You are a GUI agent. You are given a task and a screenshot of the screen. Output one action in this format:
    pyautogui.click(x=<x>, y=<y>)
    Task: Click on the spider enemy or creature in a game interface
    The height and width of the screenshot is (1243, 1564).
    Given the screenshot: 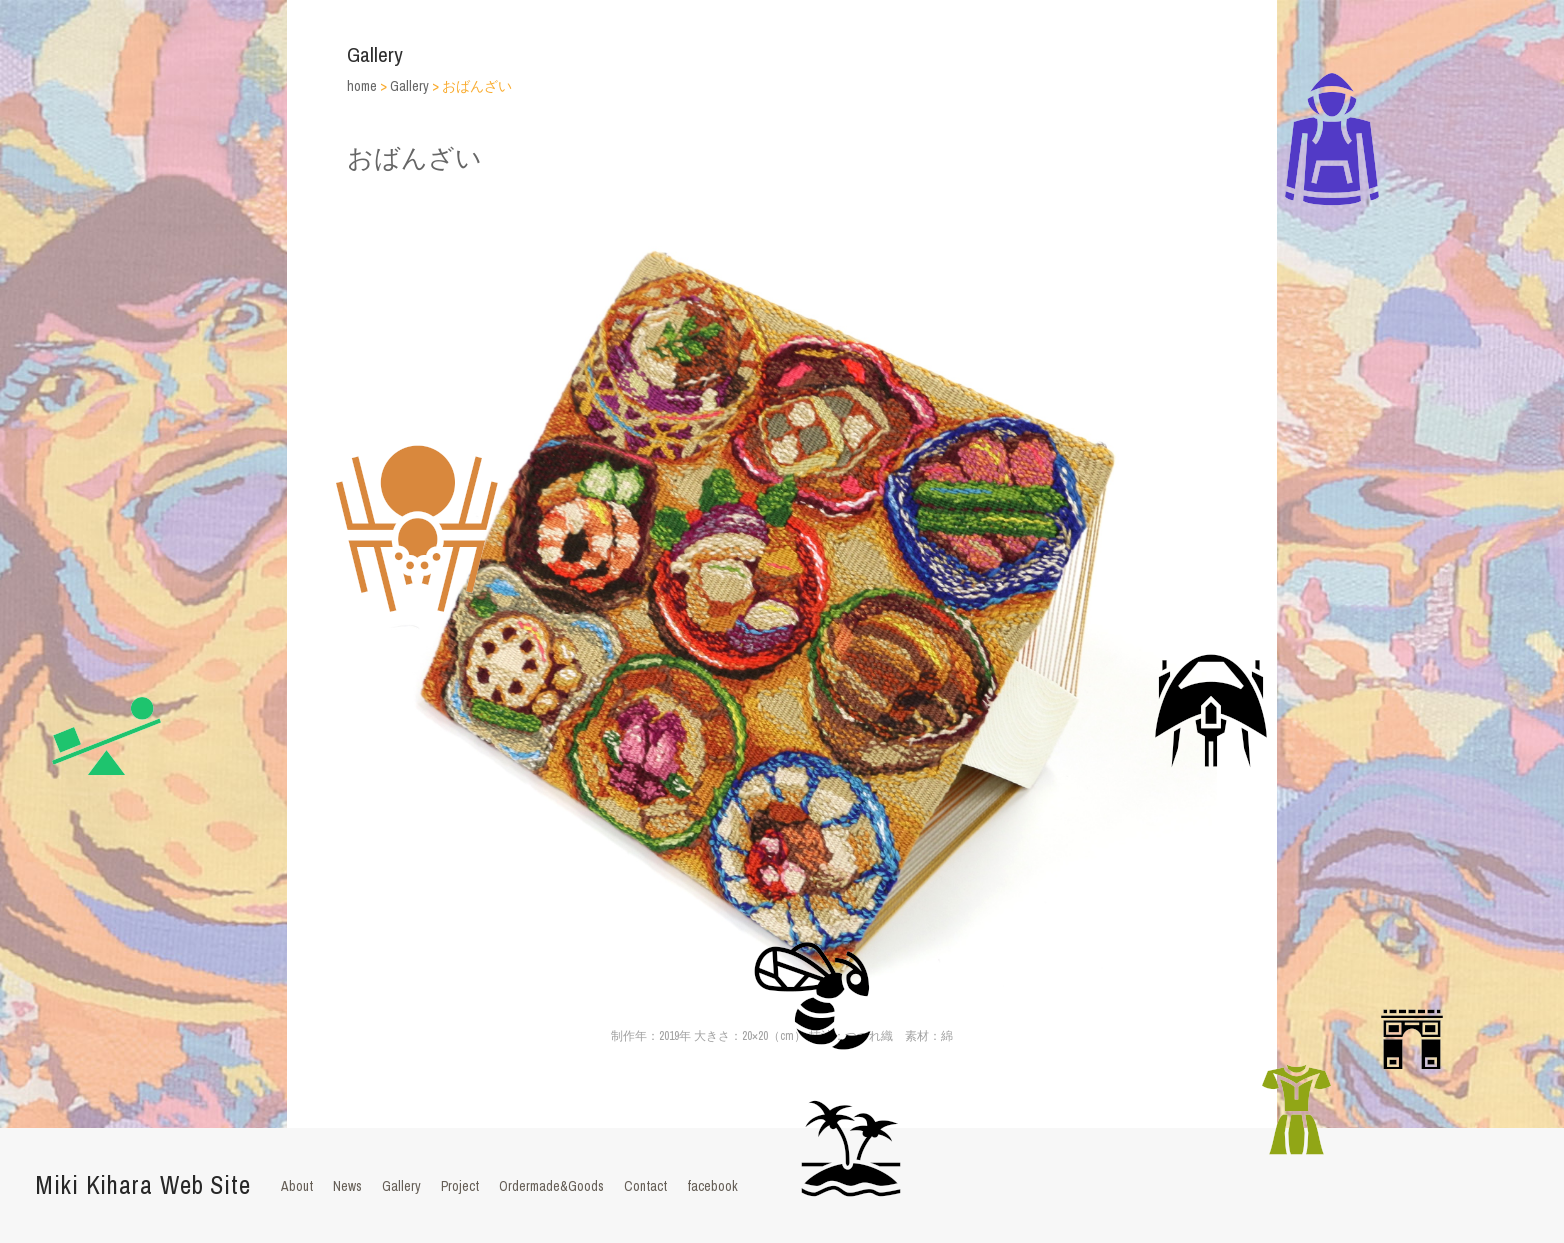 What is the action you would take?
    pyautogui.click(x=417, y=528)
    